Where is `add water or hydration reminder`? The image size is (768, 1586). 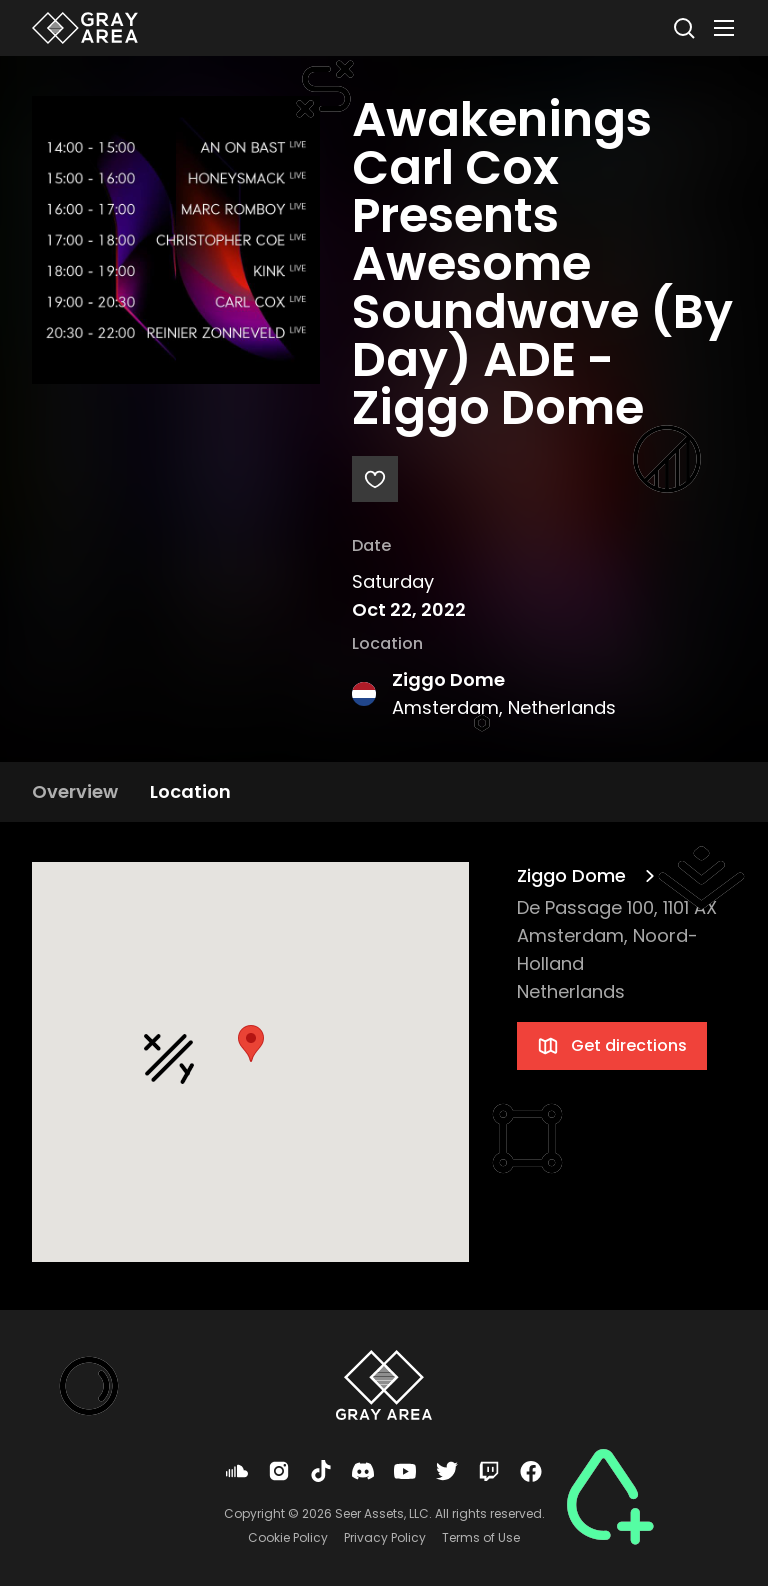 add water or hydration reminder is located at coordinates (603, 1494).